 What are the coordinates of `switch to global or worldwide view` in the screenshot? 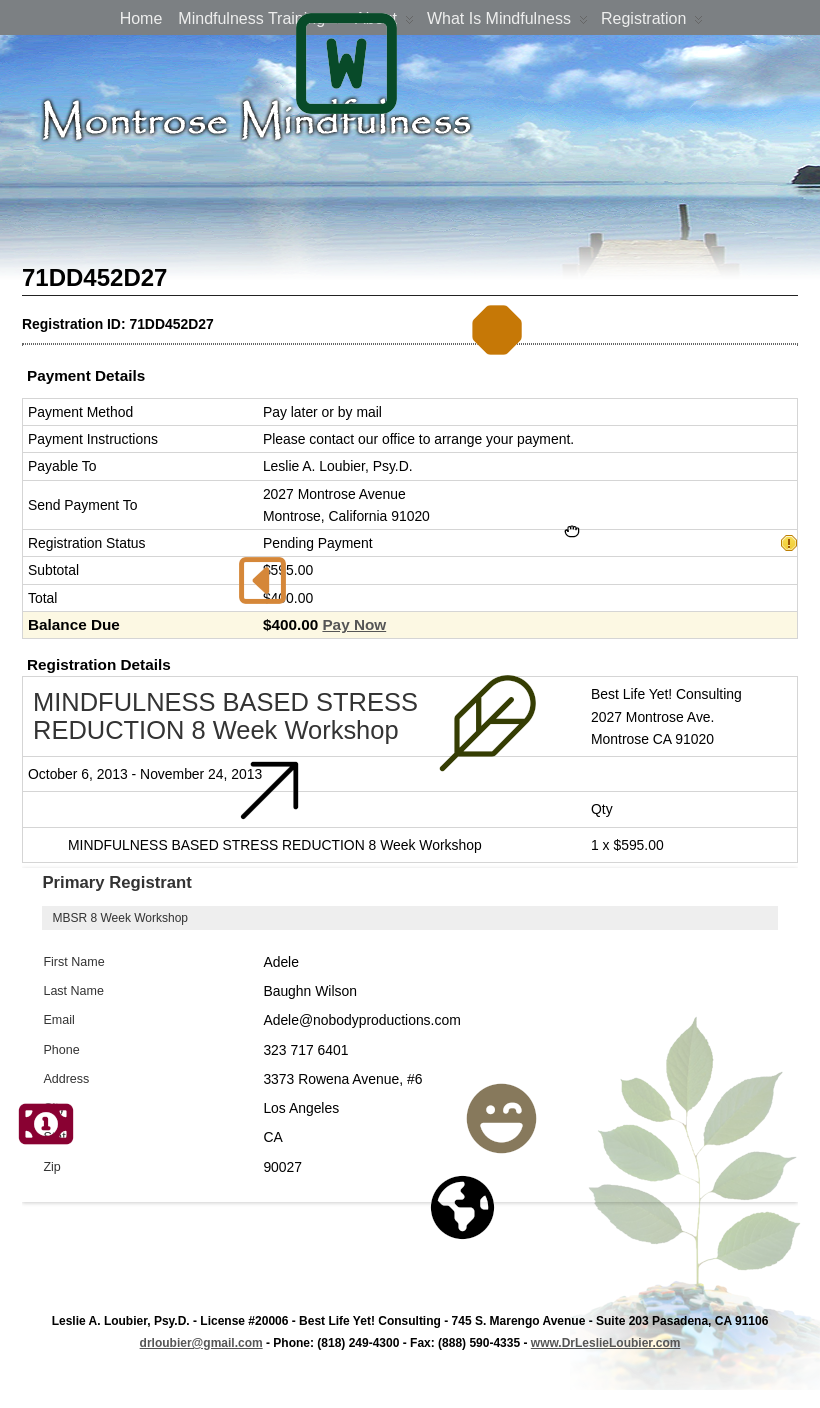 It's located at (462, 1207).